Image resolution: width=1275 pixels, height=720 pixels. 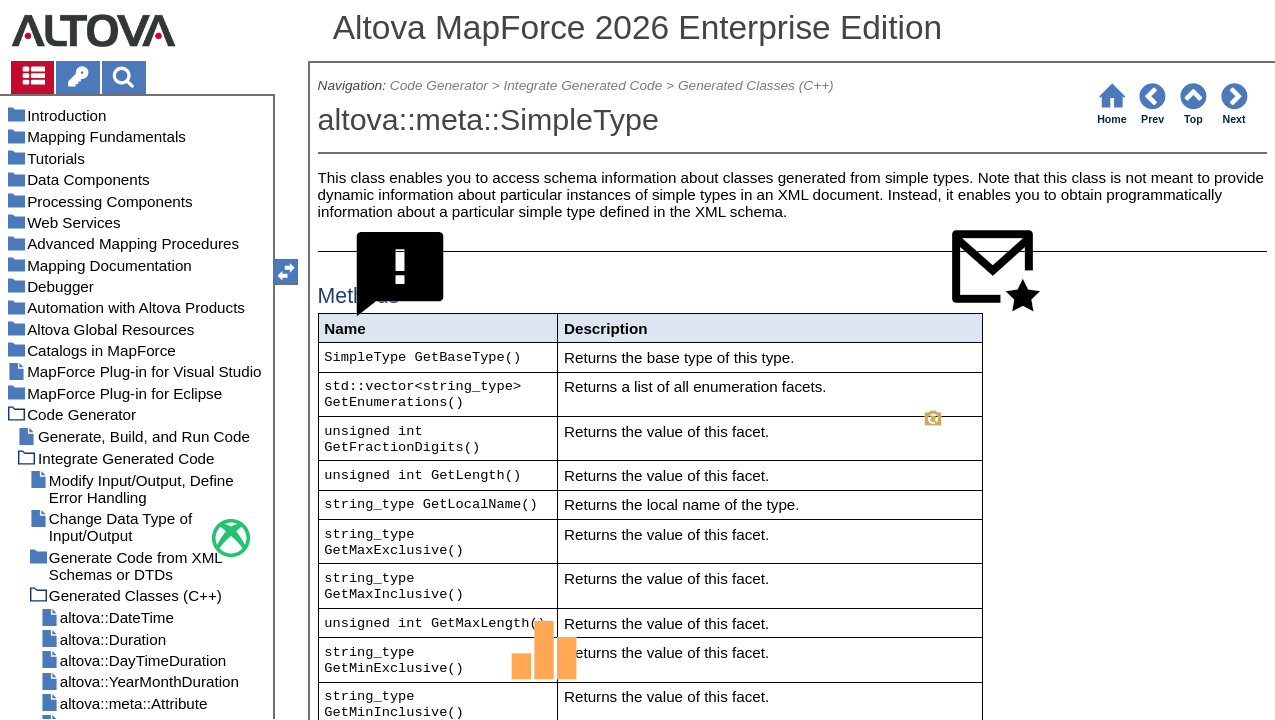 What do you see at coordinates (231, 538) in the screenshot?
I see `open Xbox app or gaming services` at bounding box center [231, 538].